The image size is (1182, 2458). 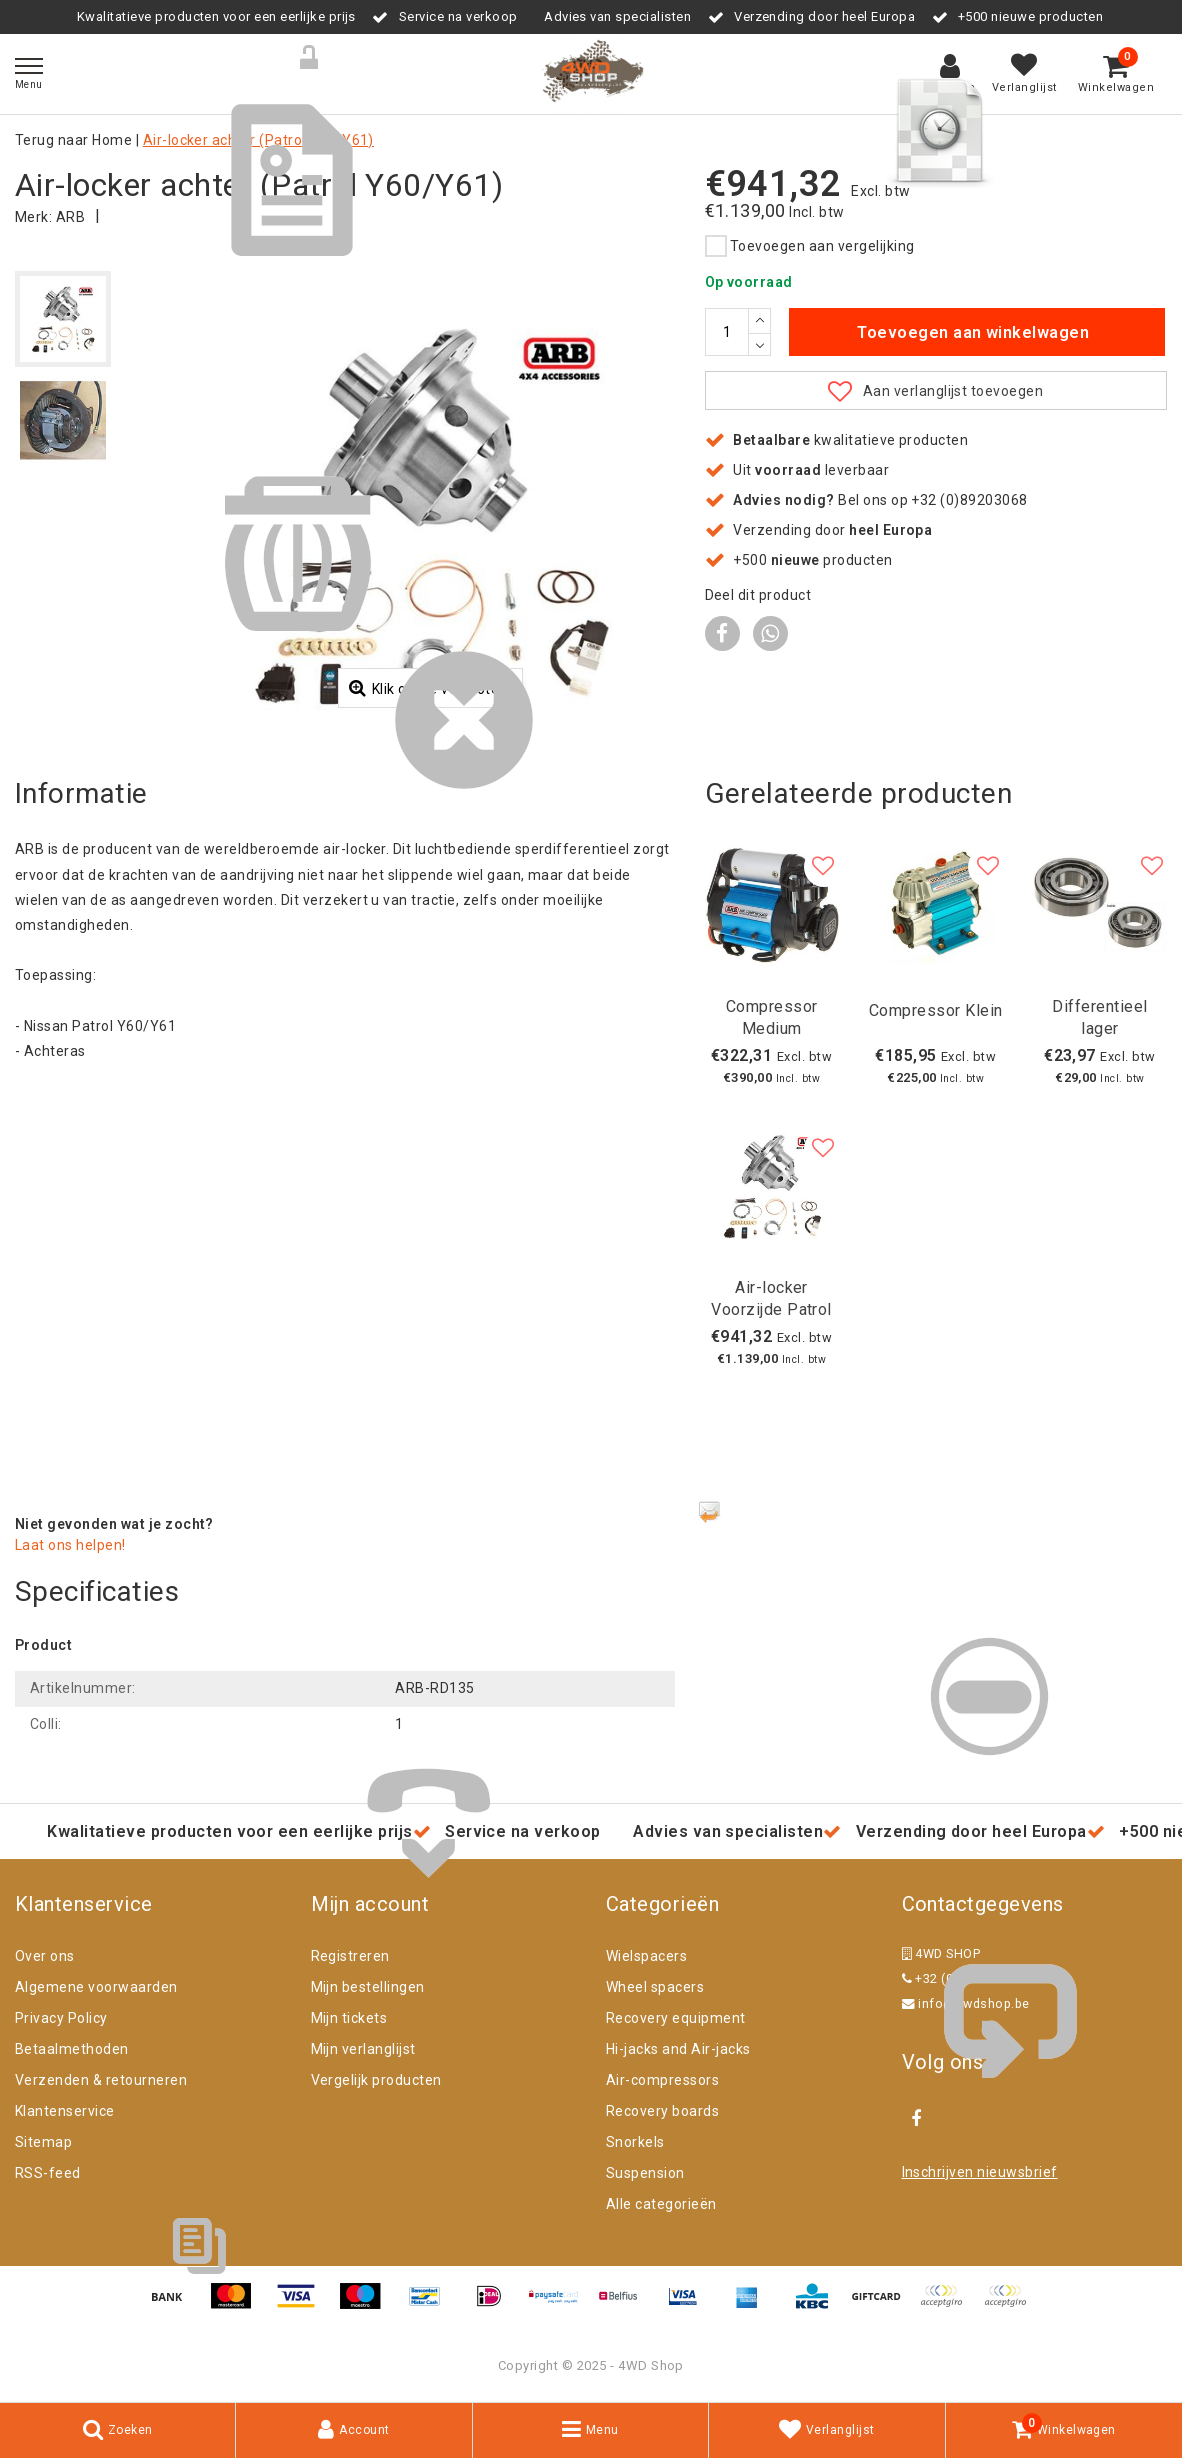 What do you see at coordinates (201, 2246) in the screenshot?
I see `view documents or files` at bounding box center [201, 2246].